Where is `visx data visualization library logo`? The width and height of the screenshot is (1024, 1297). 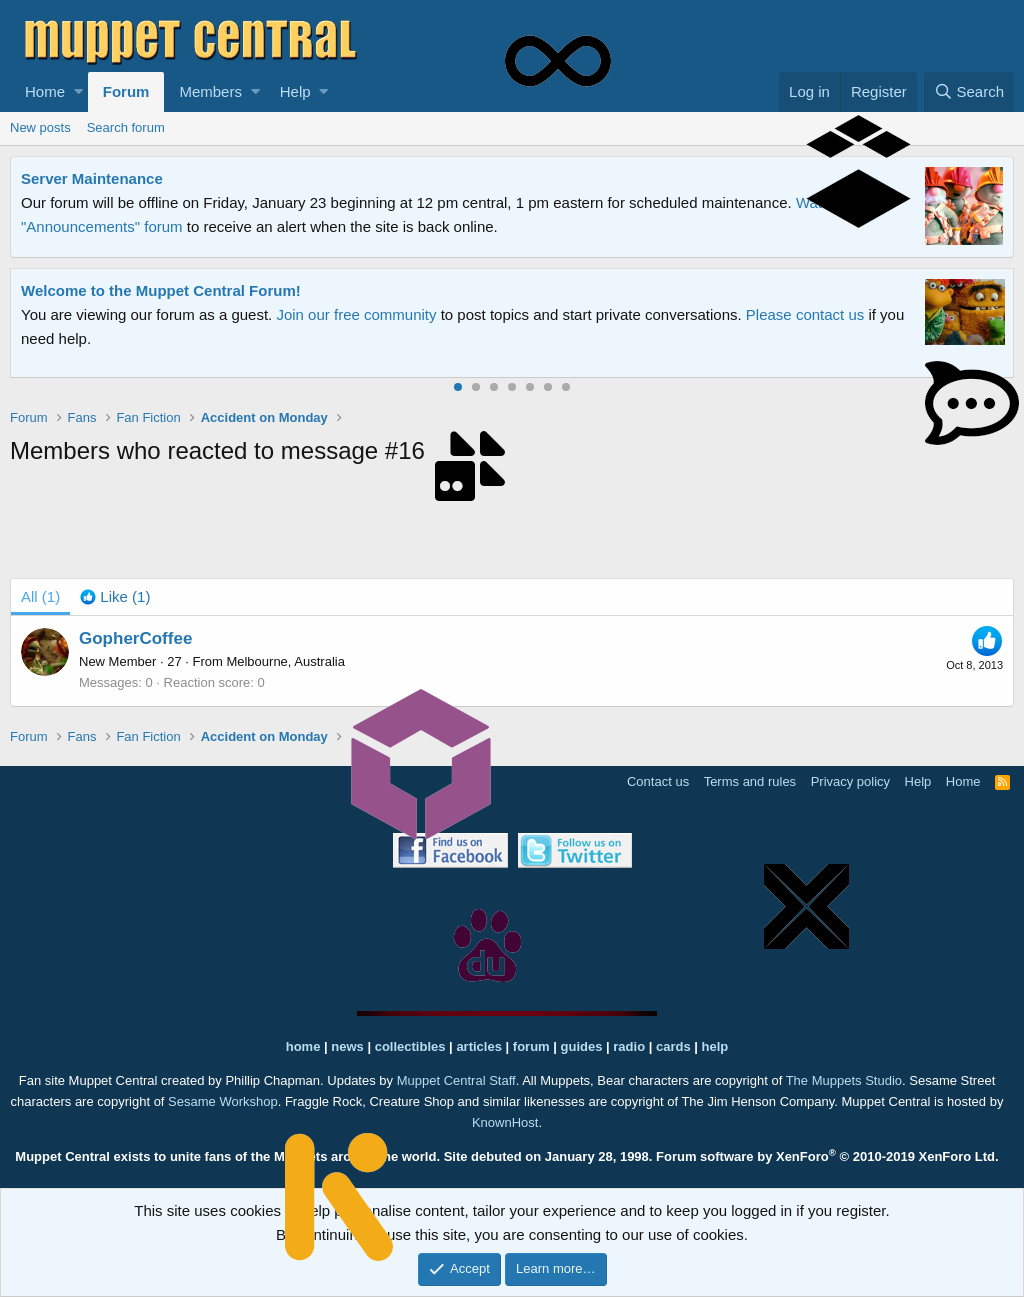 visx data visualization library logo is located at coordinates (806, 906).